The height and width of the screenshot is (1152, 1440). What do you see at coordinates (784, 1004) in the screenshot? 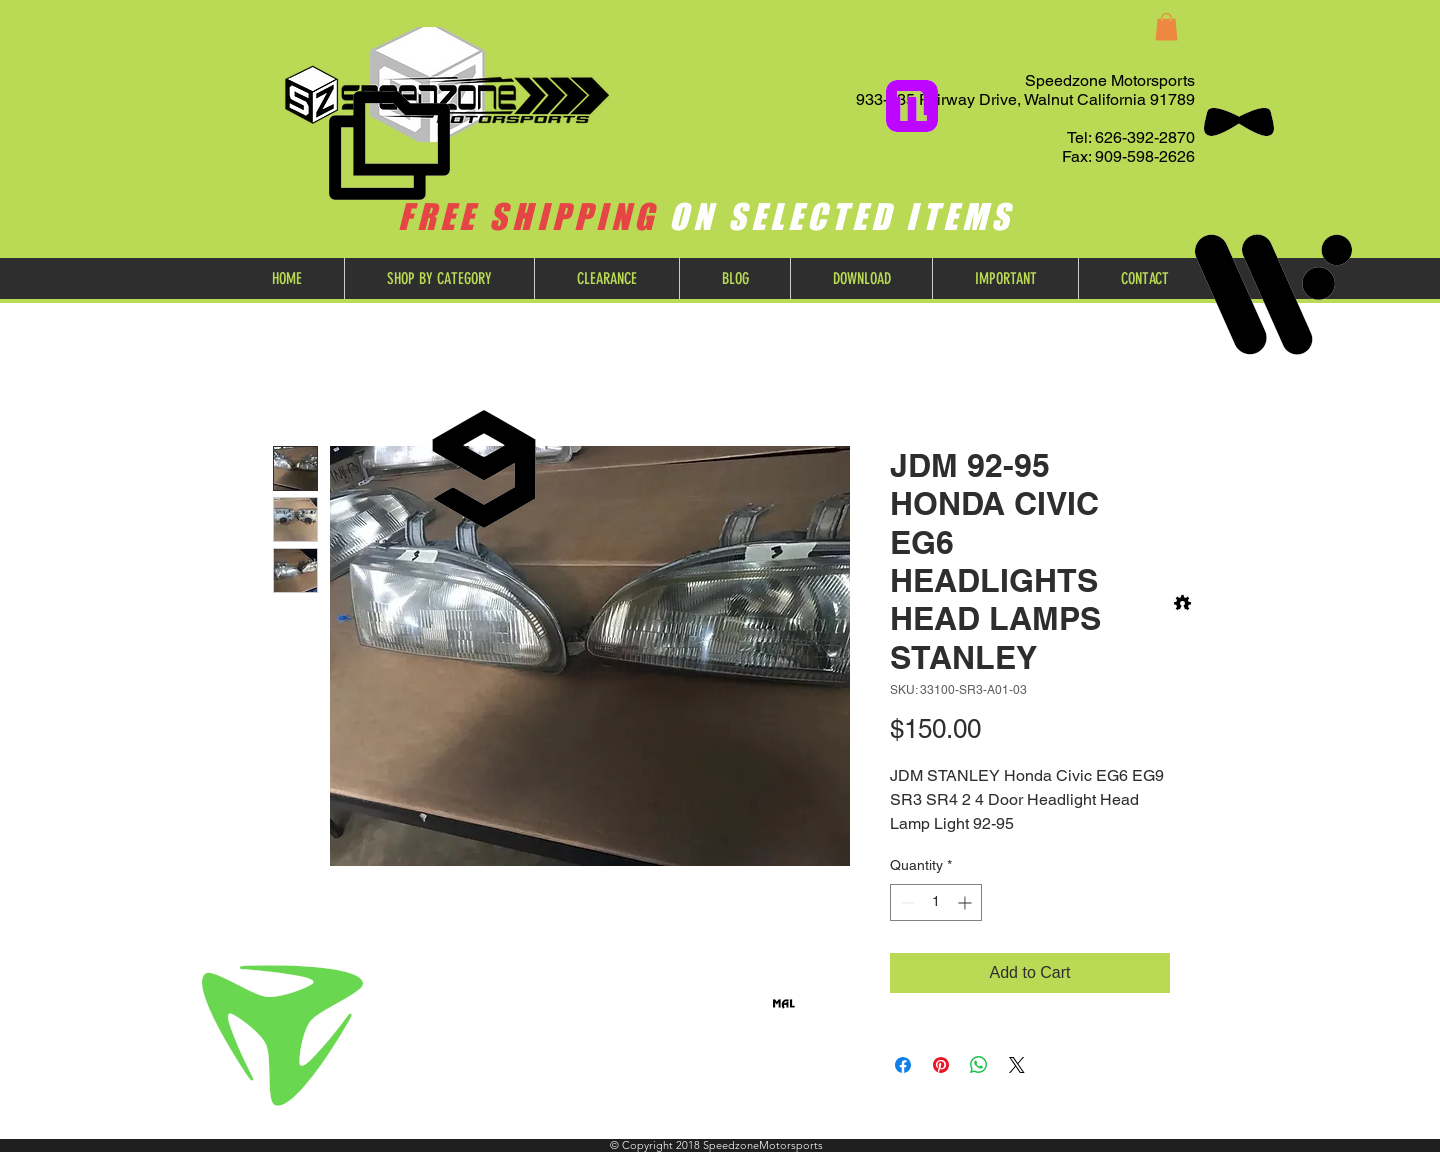
I see `open MyAnimeList app or website` at bounding box center [784, 1004].